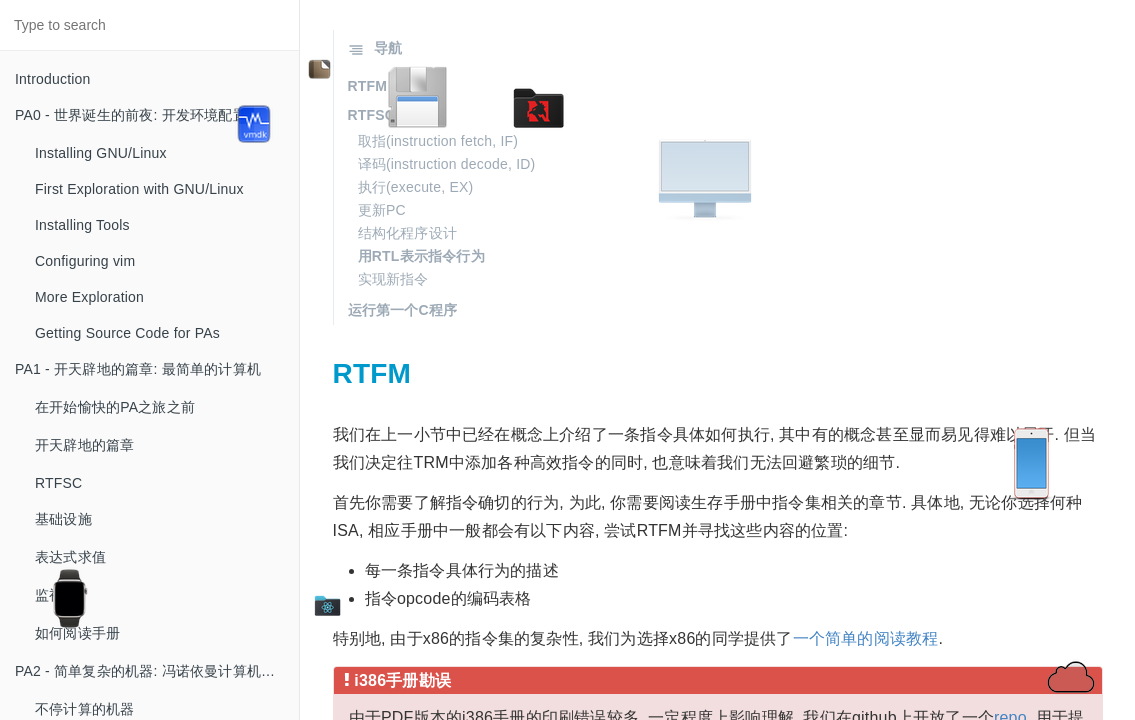 The width and height of the screenshot is (1135, 720). Describe the element at coordinates (417, 97) in the screenshot. I see `magneto-optical disk drive or storage device` at that location.